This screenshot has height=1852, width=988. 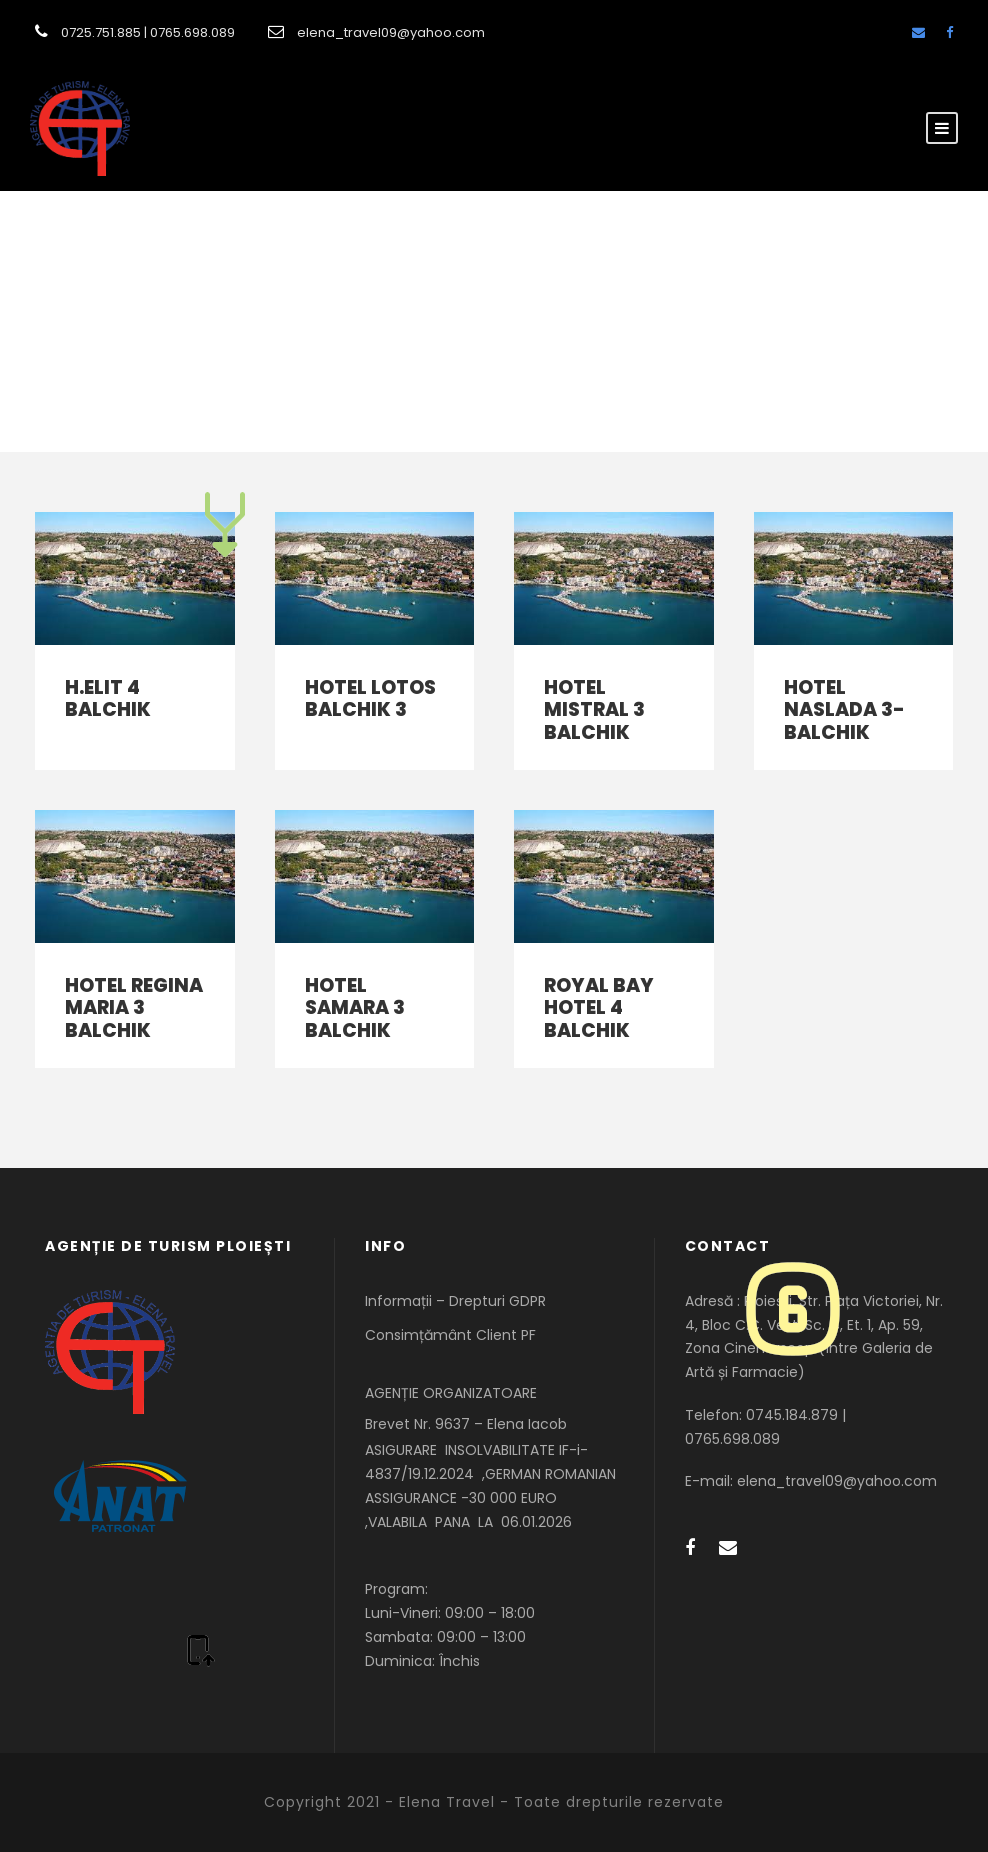 I want to click on merge branches or items together, so click(x=225, y=522).